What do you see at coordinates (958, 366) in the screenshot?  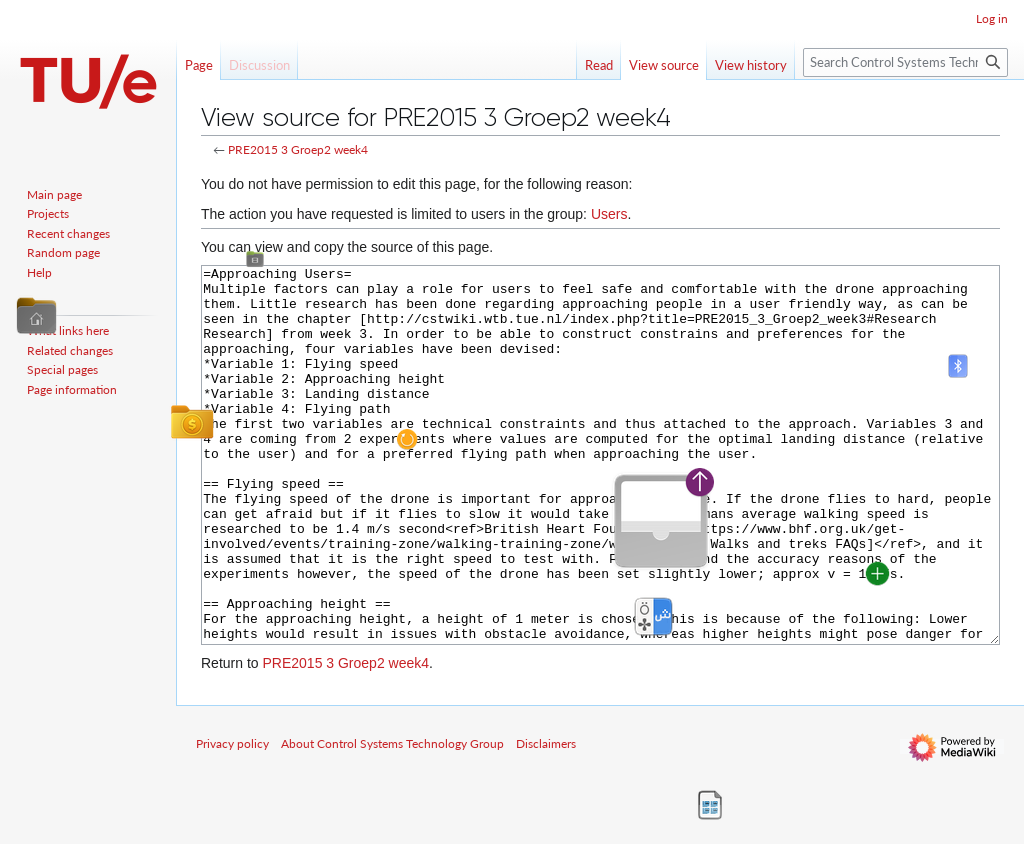 I see `open bluetooth settings app` at bounding box center [958, 366].